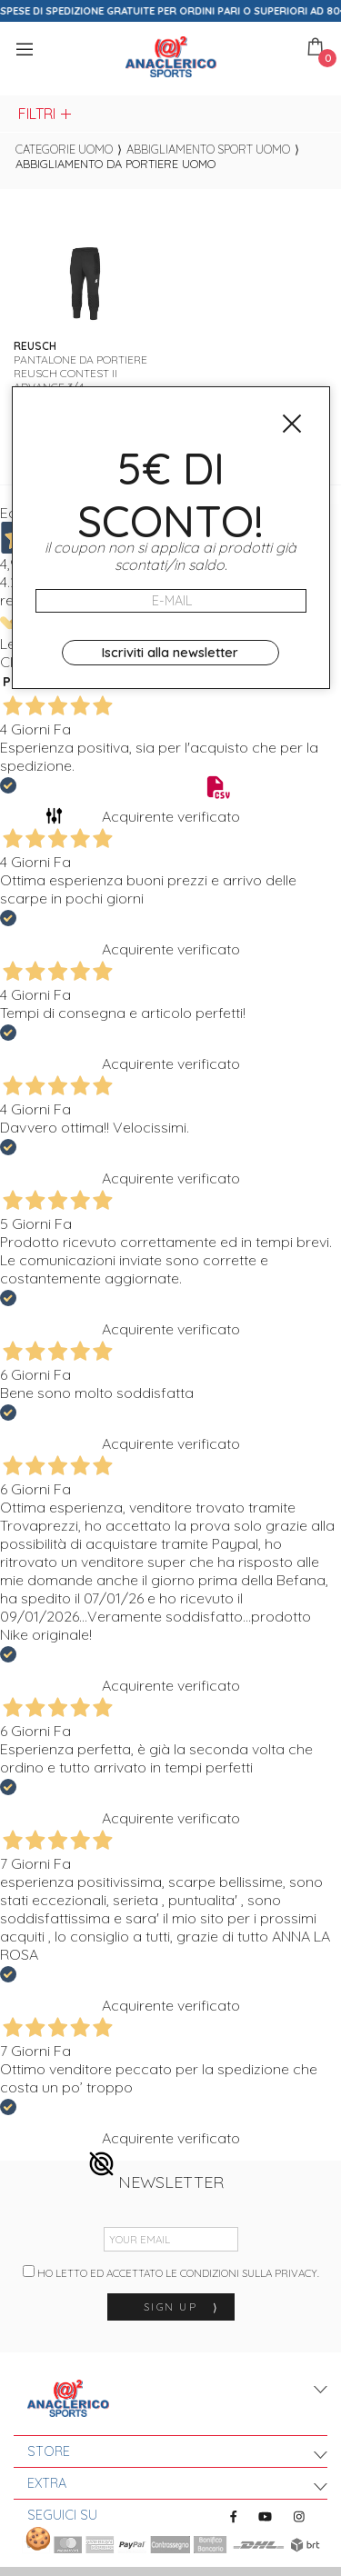  I want to click on adjust settings or preferences, so click(54, 815).